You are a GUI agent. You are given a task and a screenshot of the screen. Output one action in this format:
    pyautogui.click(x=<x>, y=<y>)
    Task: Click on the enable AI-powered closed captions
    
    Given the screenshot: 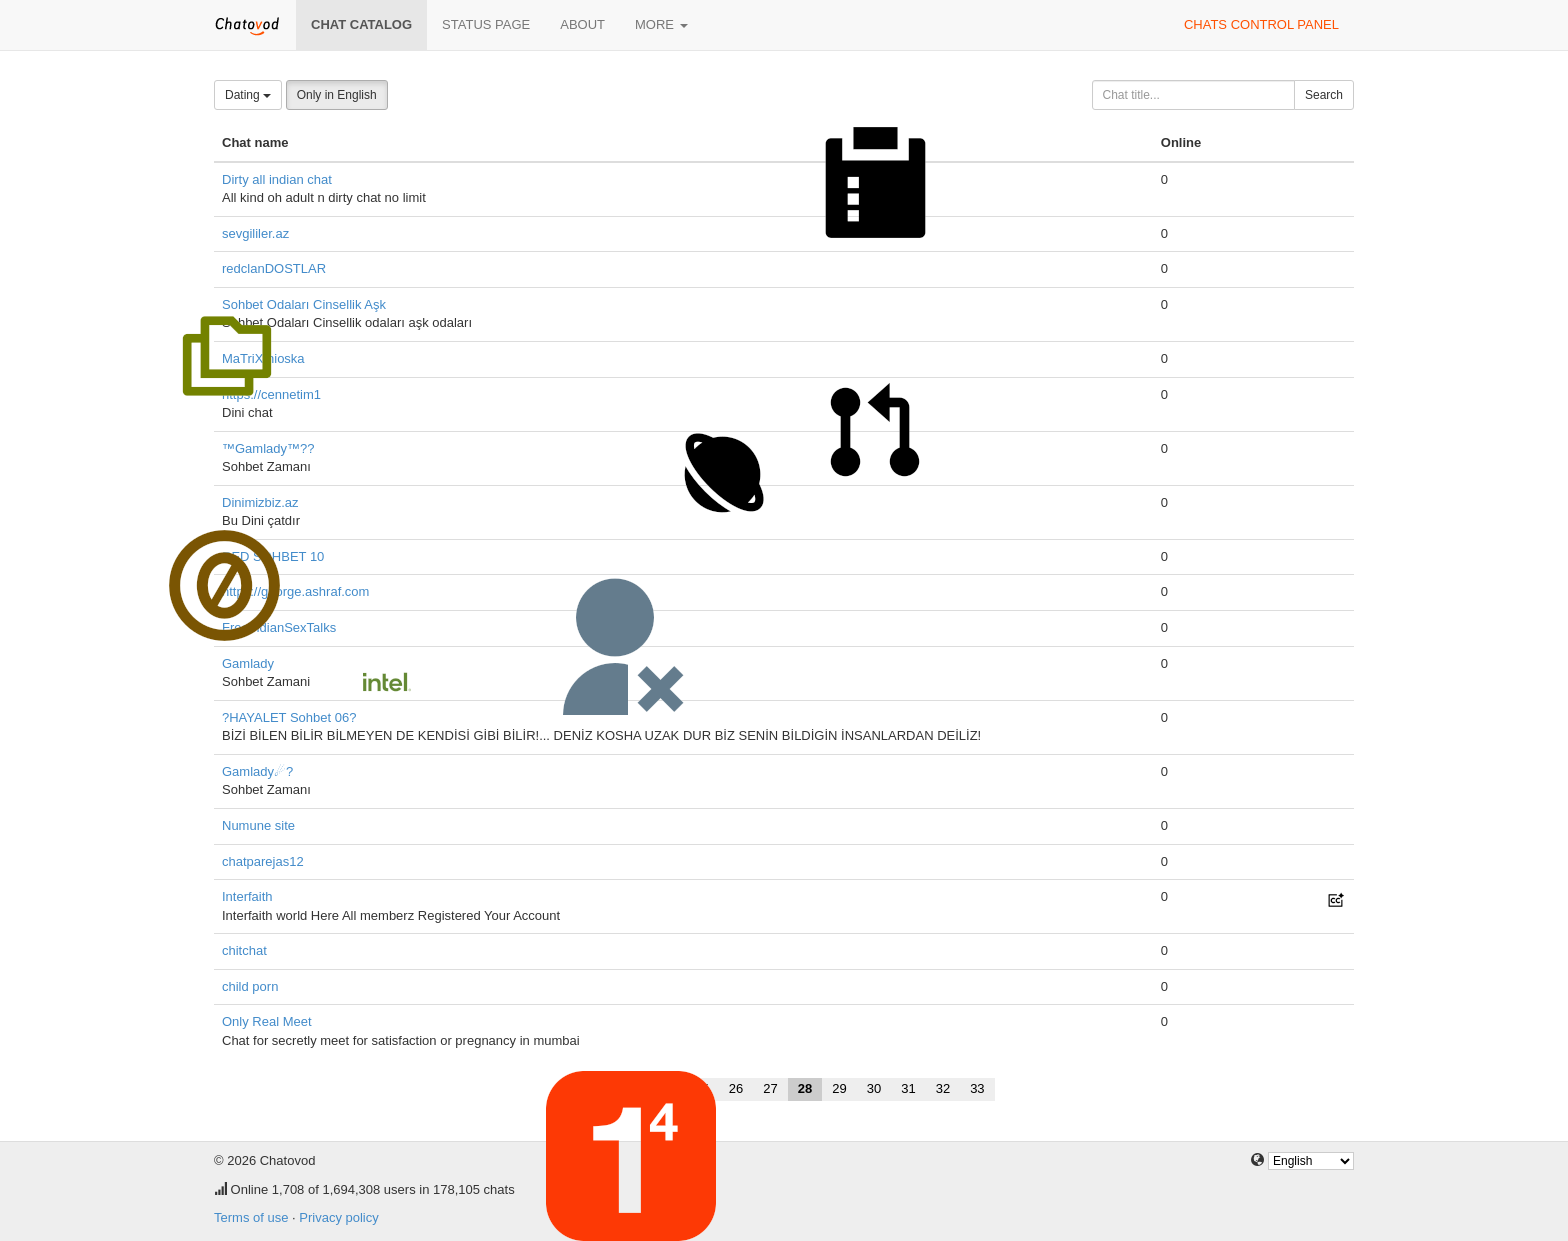 What is the action you would take?
    pyautogui.click(x=1335, y=900)
    